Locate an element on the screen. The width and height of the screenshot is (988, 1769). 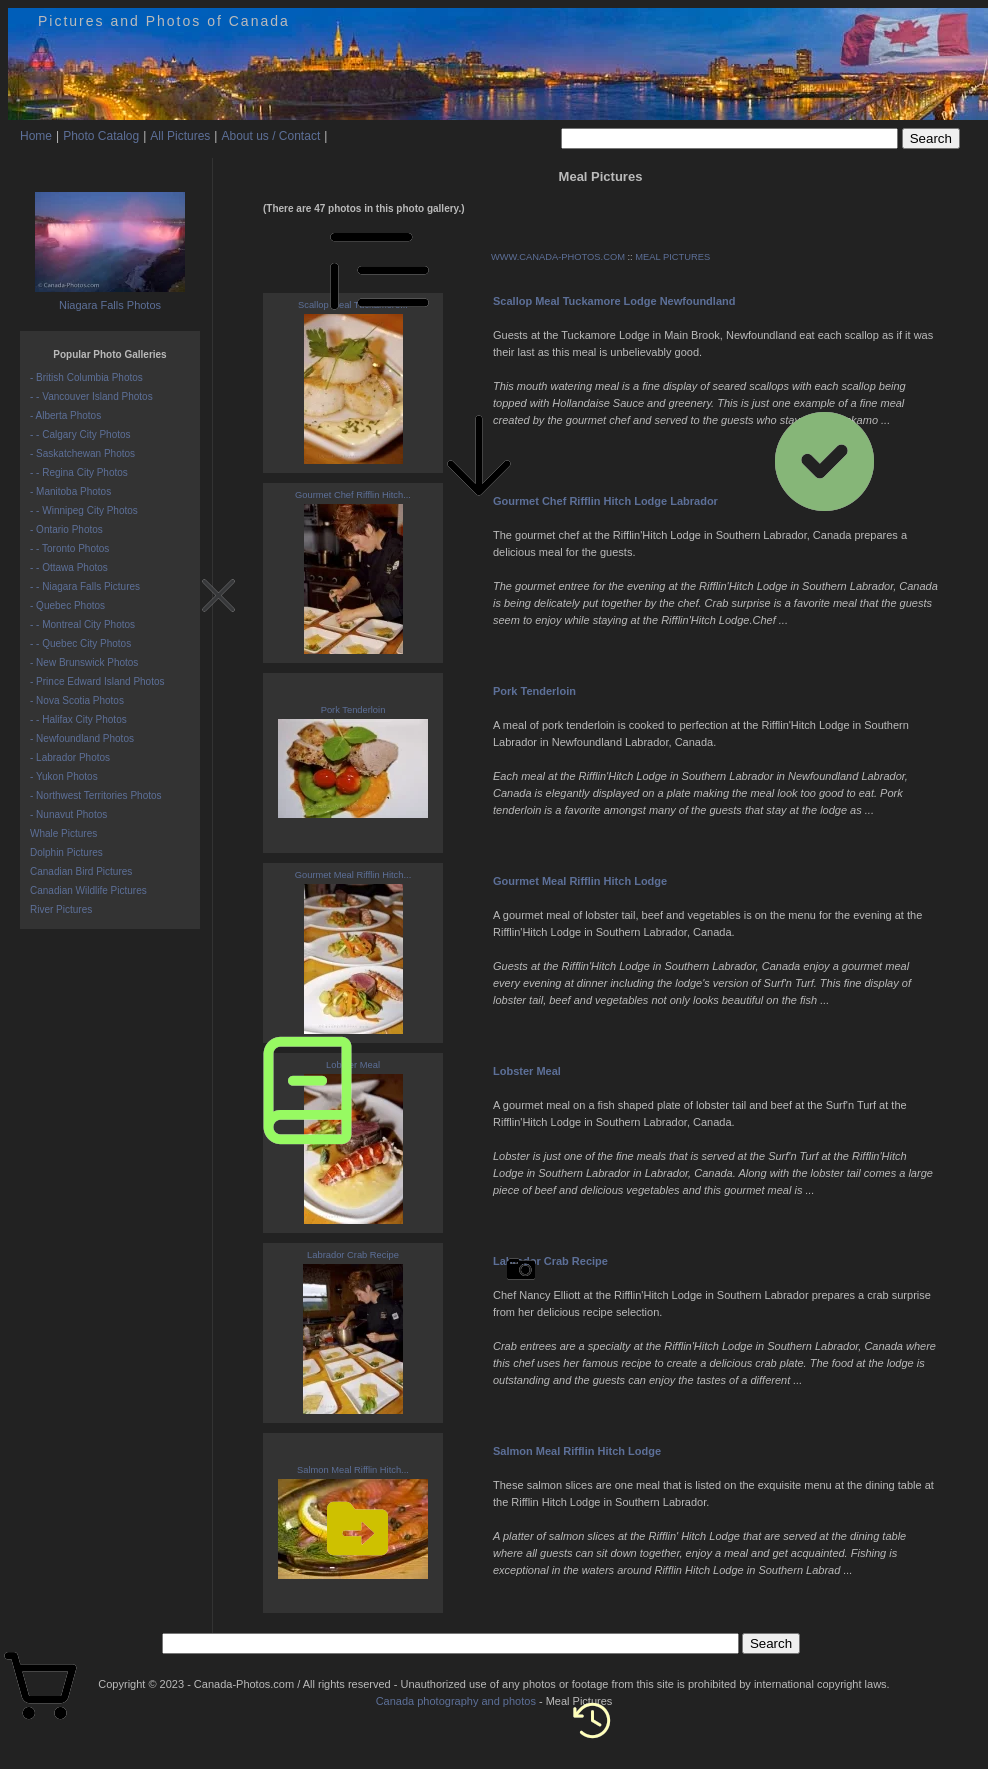
view your shopping cart is located at coordinates (41, 1685).